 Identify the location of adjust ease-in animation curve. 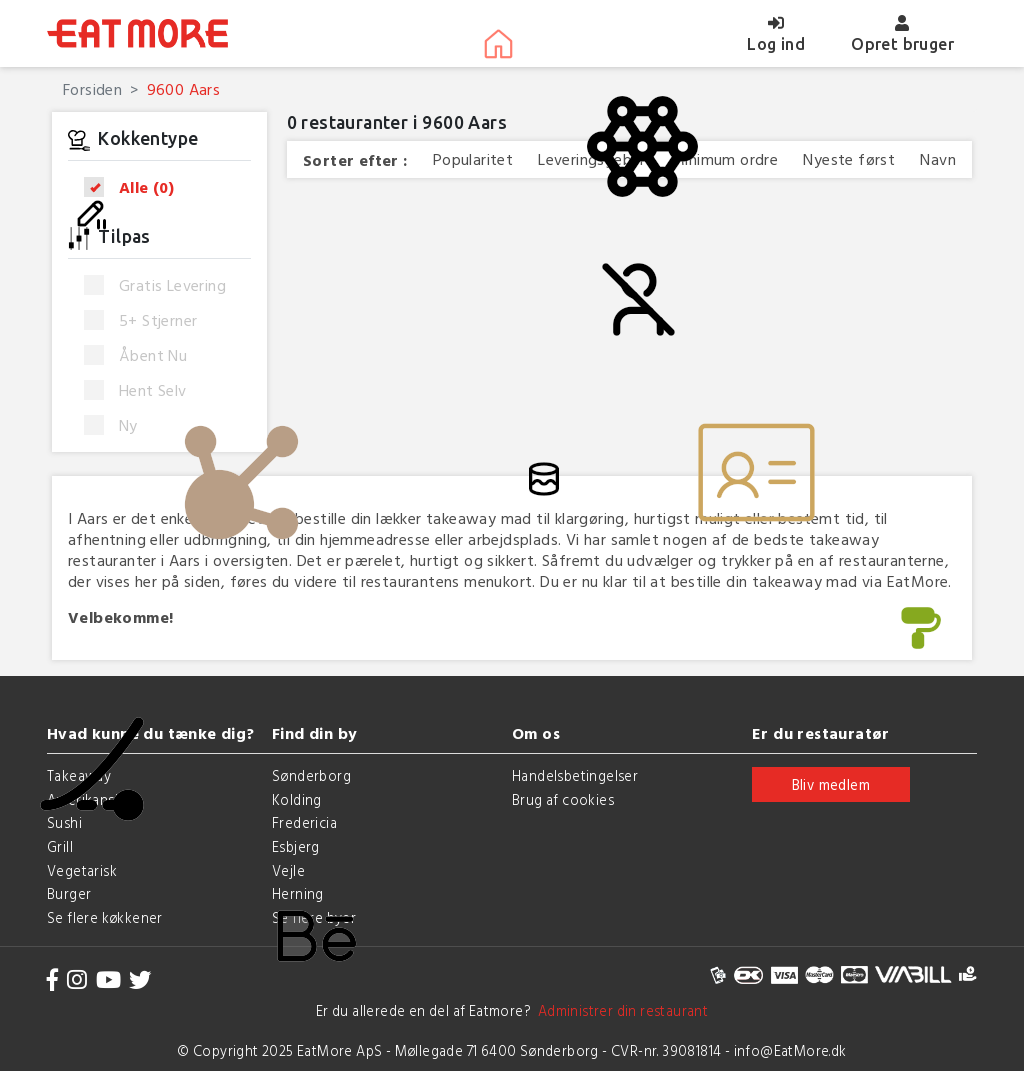
(92, 769).